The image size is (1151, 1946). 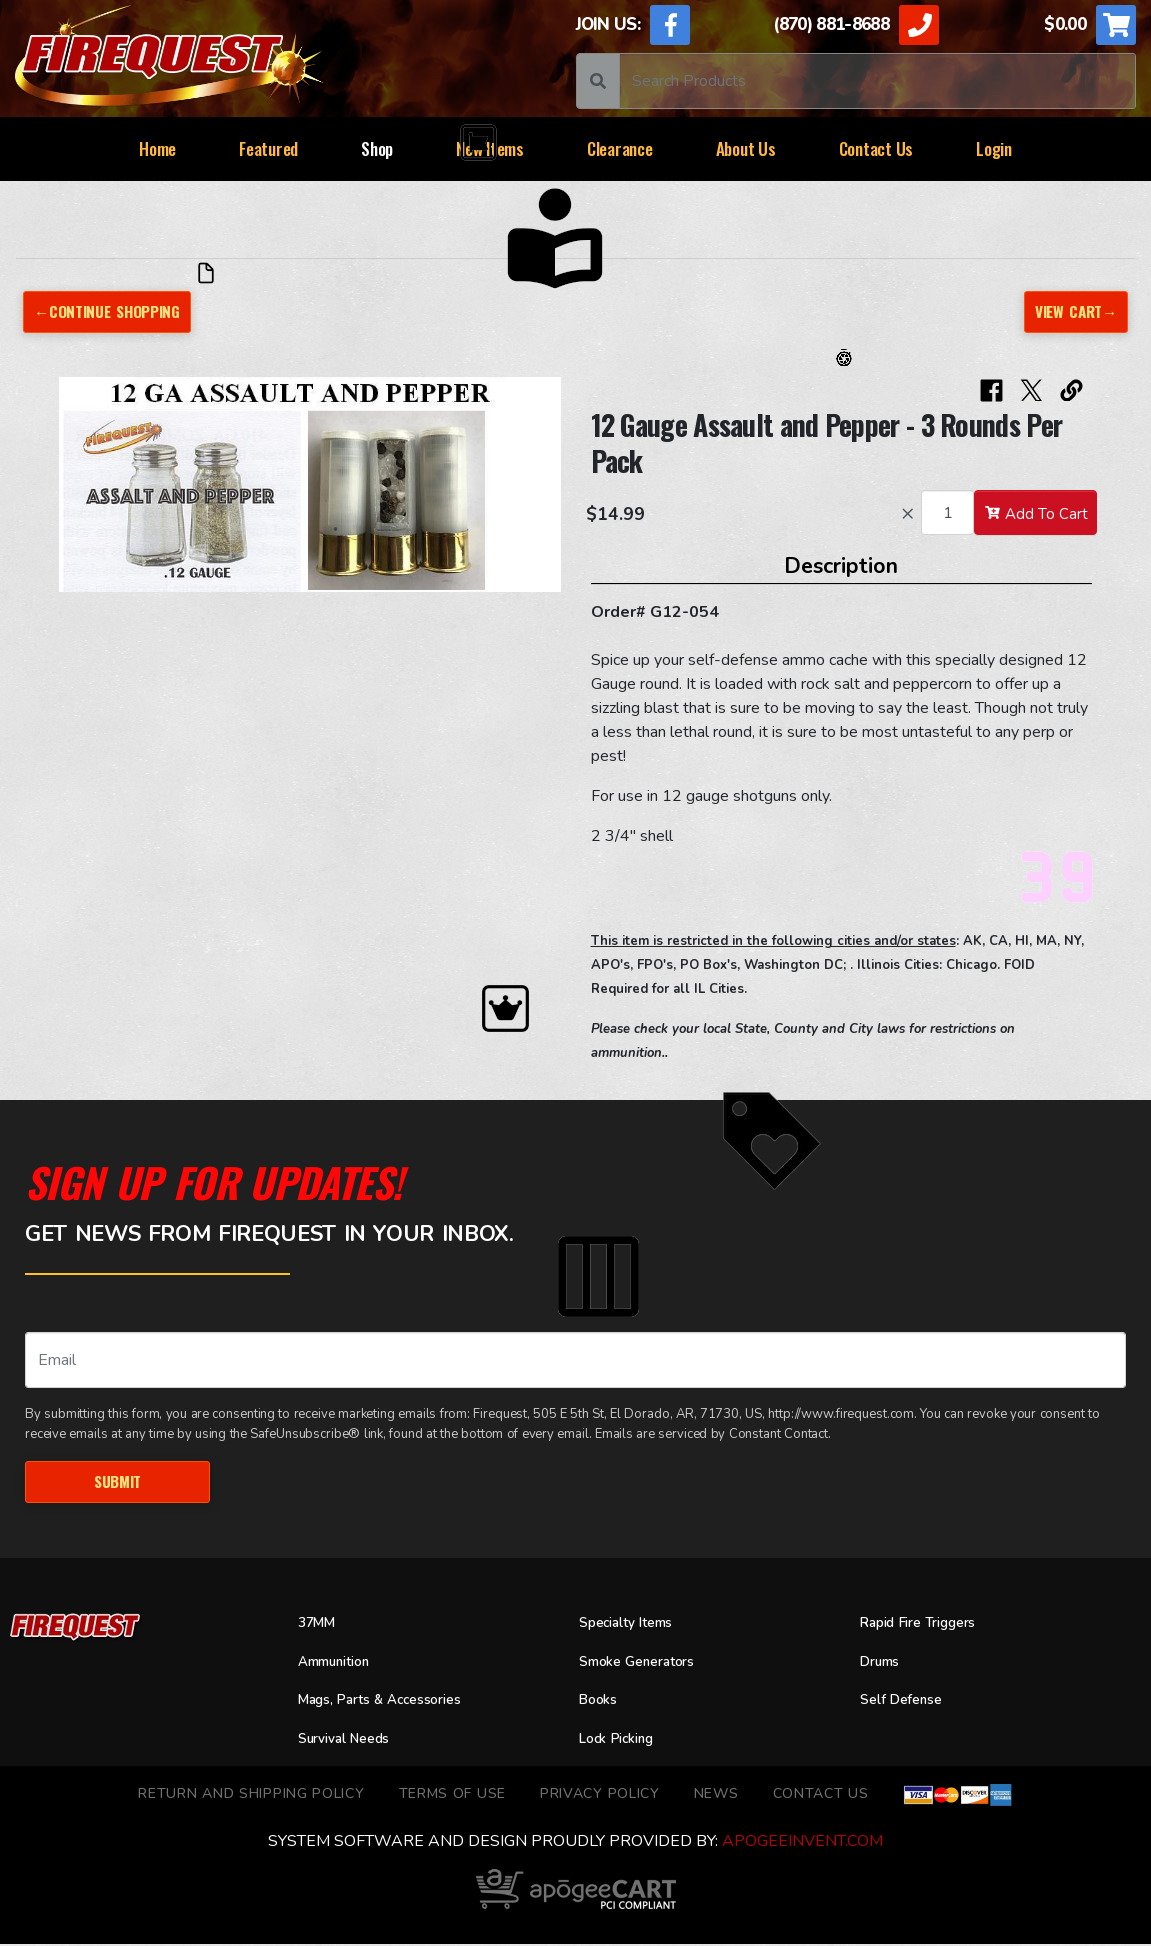 I want to click on open reading mode or e-reader view, so click(x=555, y=240).